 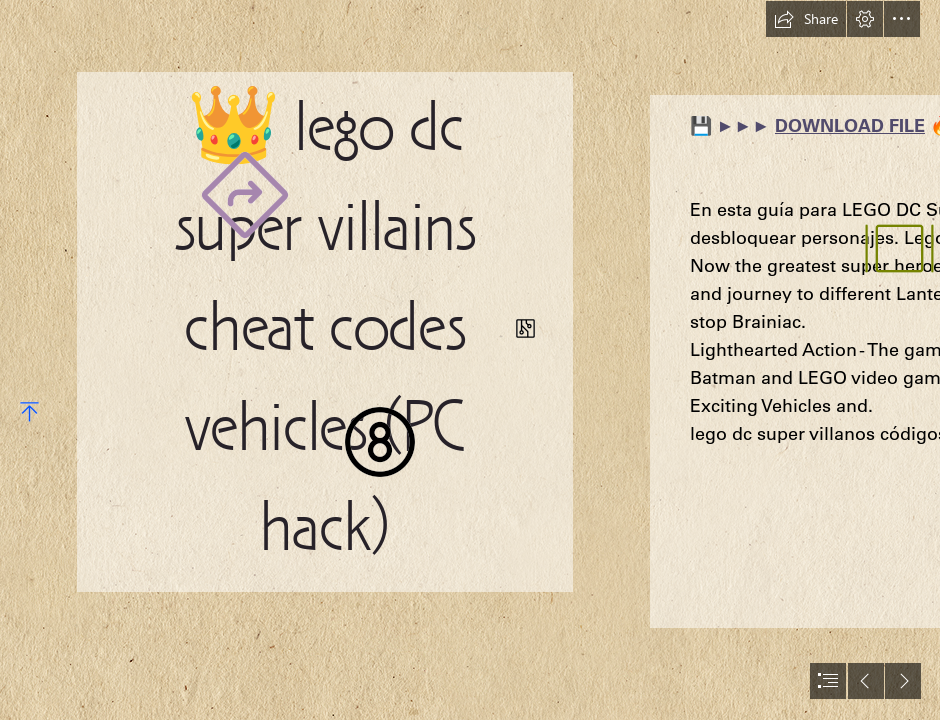 What do you see at coordinates (380, 442) in the screenshot?
I see `indicates step 8 in a multi-step process` at bounding box center [380, 442].